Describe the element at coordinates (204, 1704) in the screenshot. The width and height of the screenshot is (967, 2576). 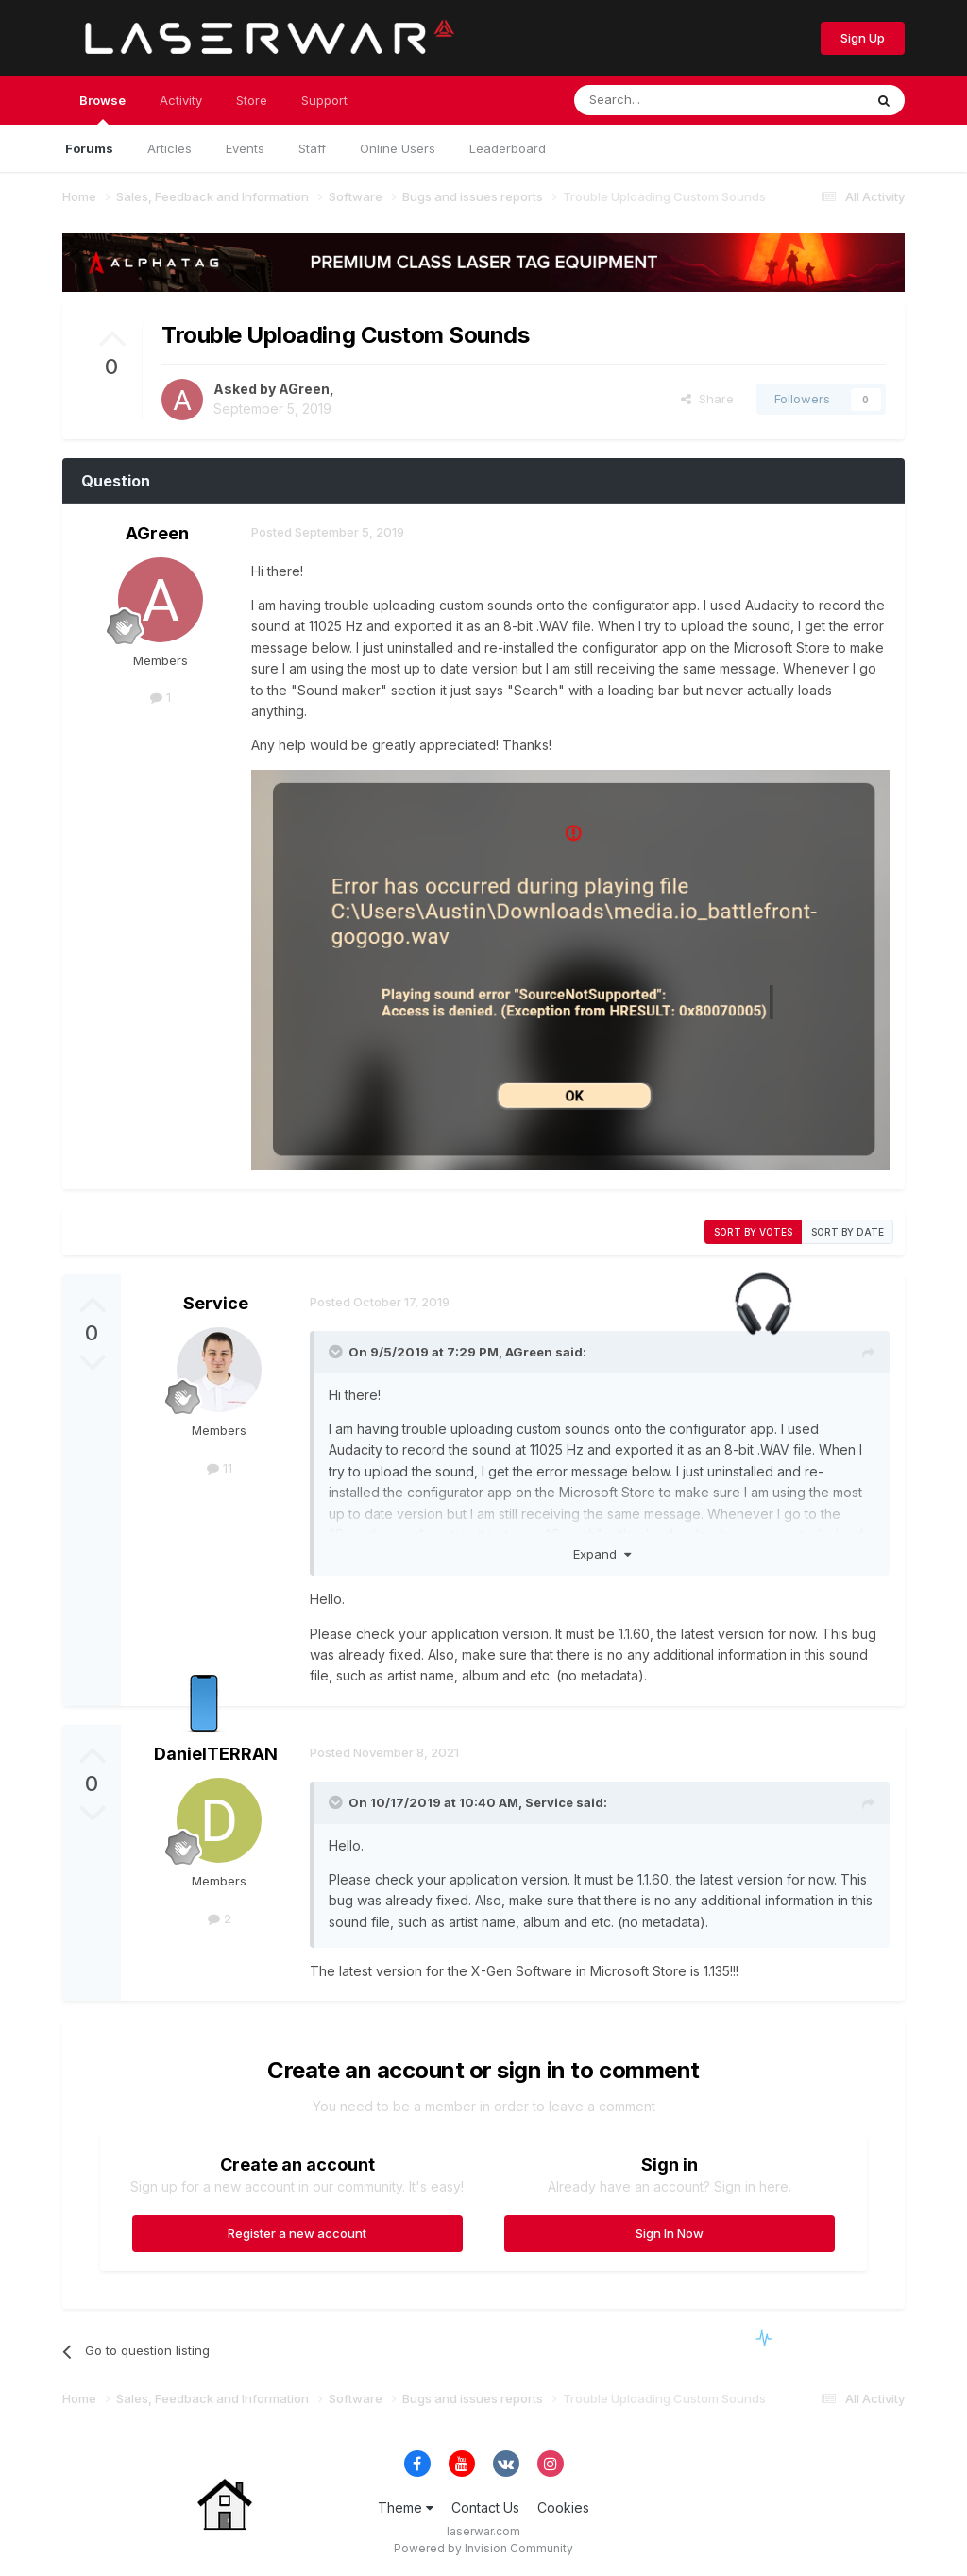
I see `iPhone 12 Pro device icon` at that location.